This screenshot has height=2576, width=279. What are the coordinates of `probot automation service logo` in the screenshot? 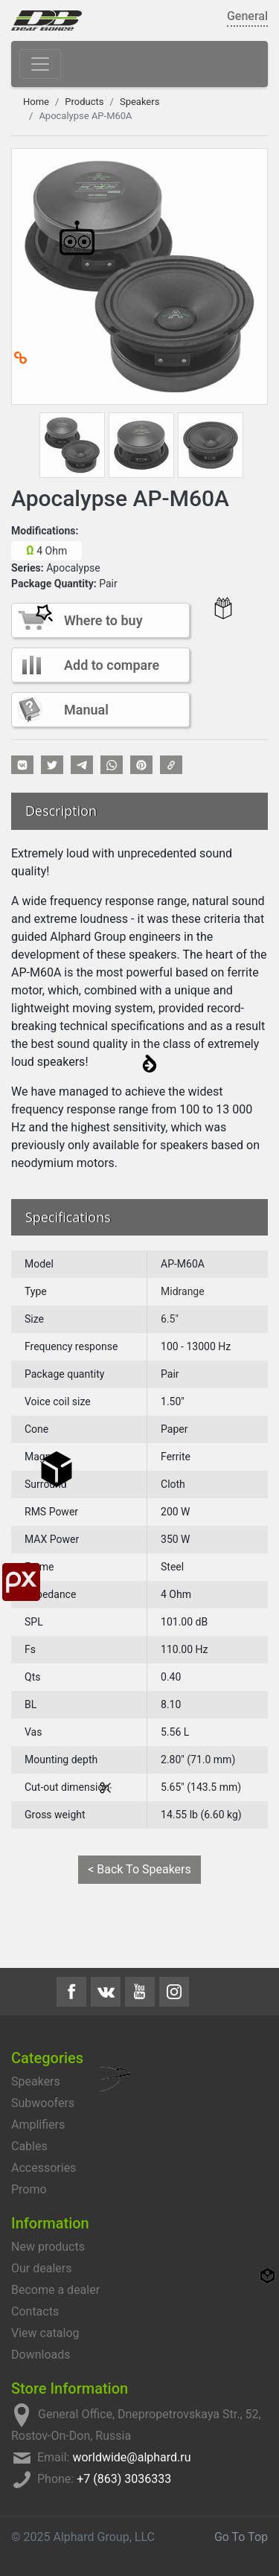 It's located at (77, 237).